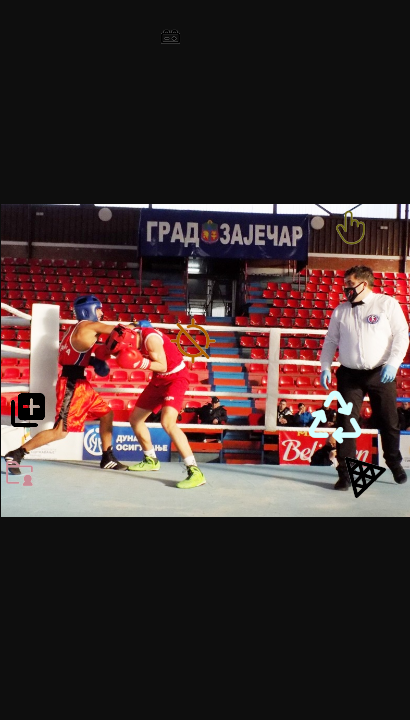  I want to click on add to queue, so click(28, 410).